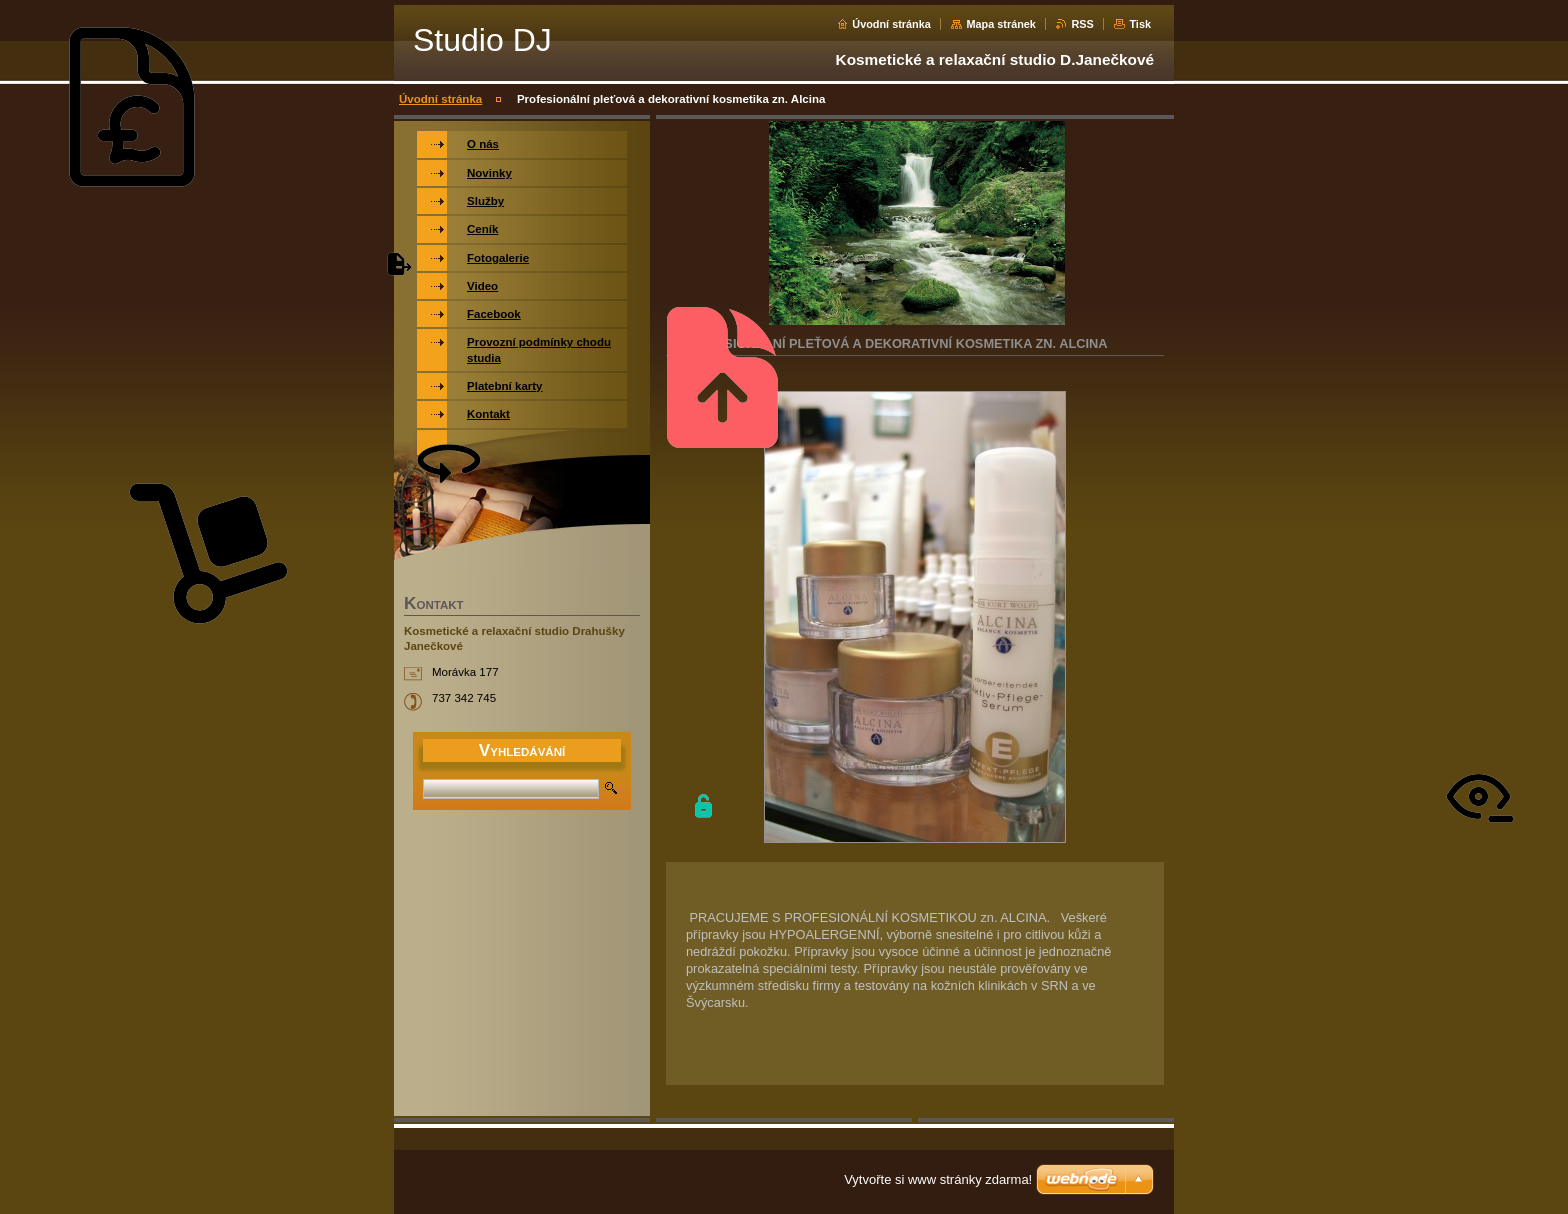 Image resolution: width=1568 pixels, height=1214 pixels. I want to click on unlock a secured item or account, so click(703, 806).